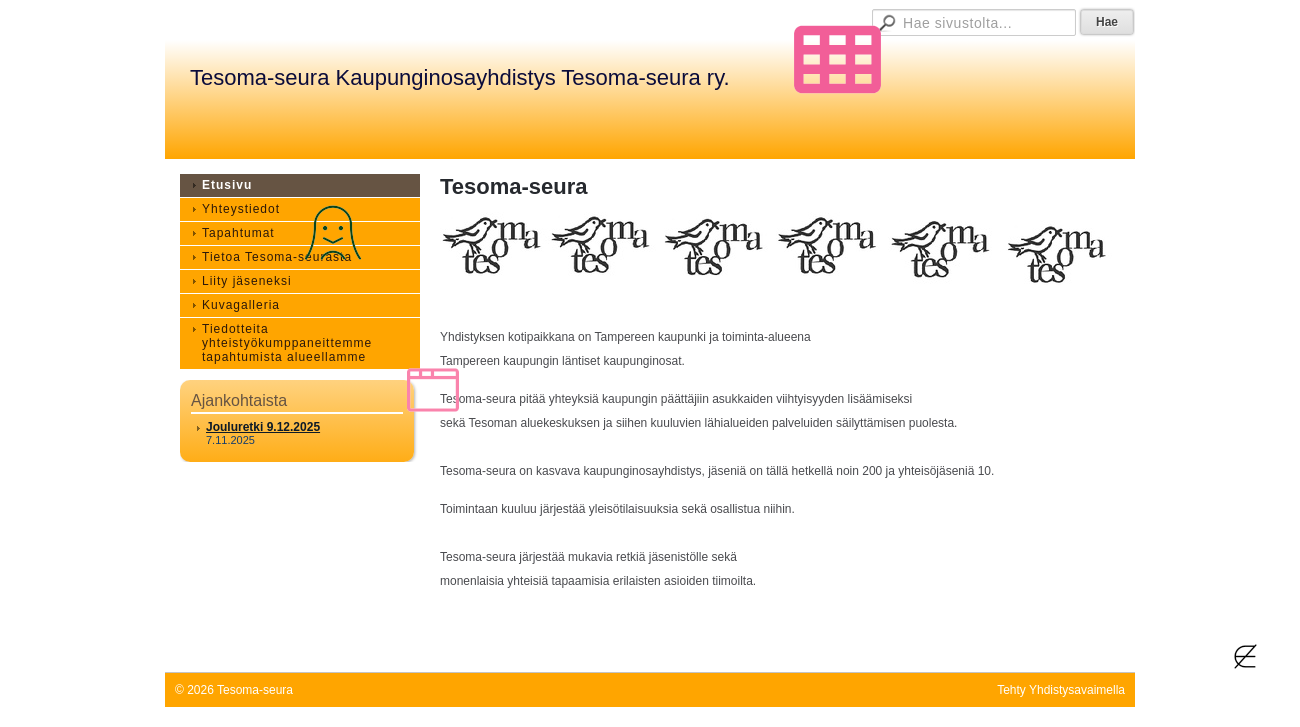 This screenshot has height=727, width=1300. I want to click on open app grid or launcher, so click(837, 59).